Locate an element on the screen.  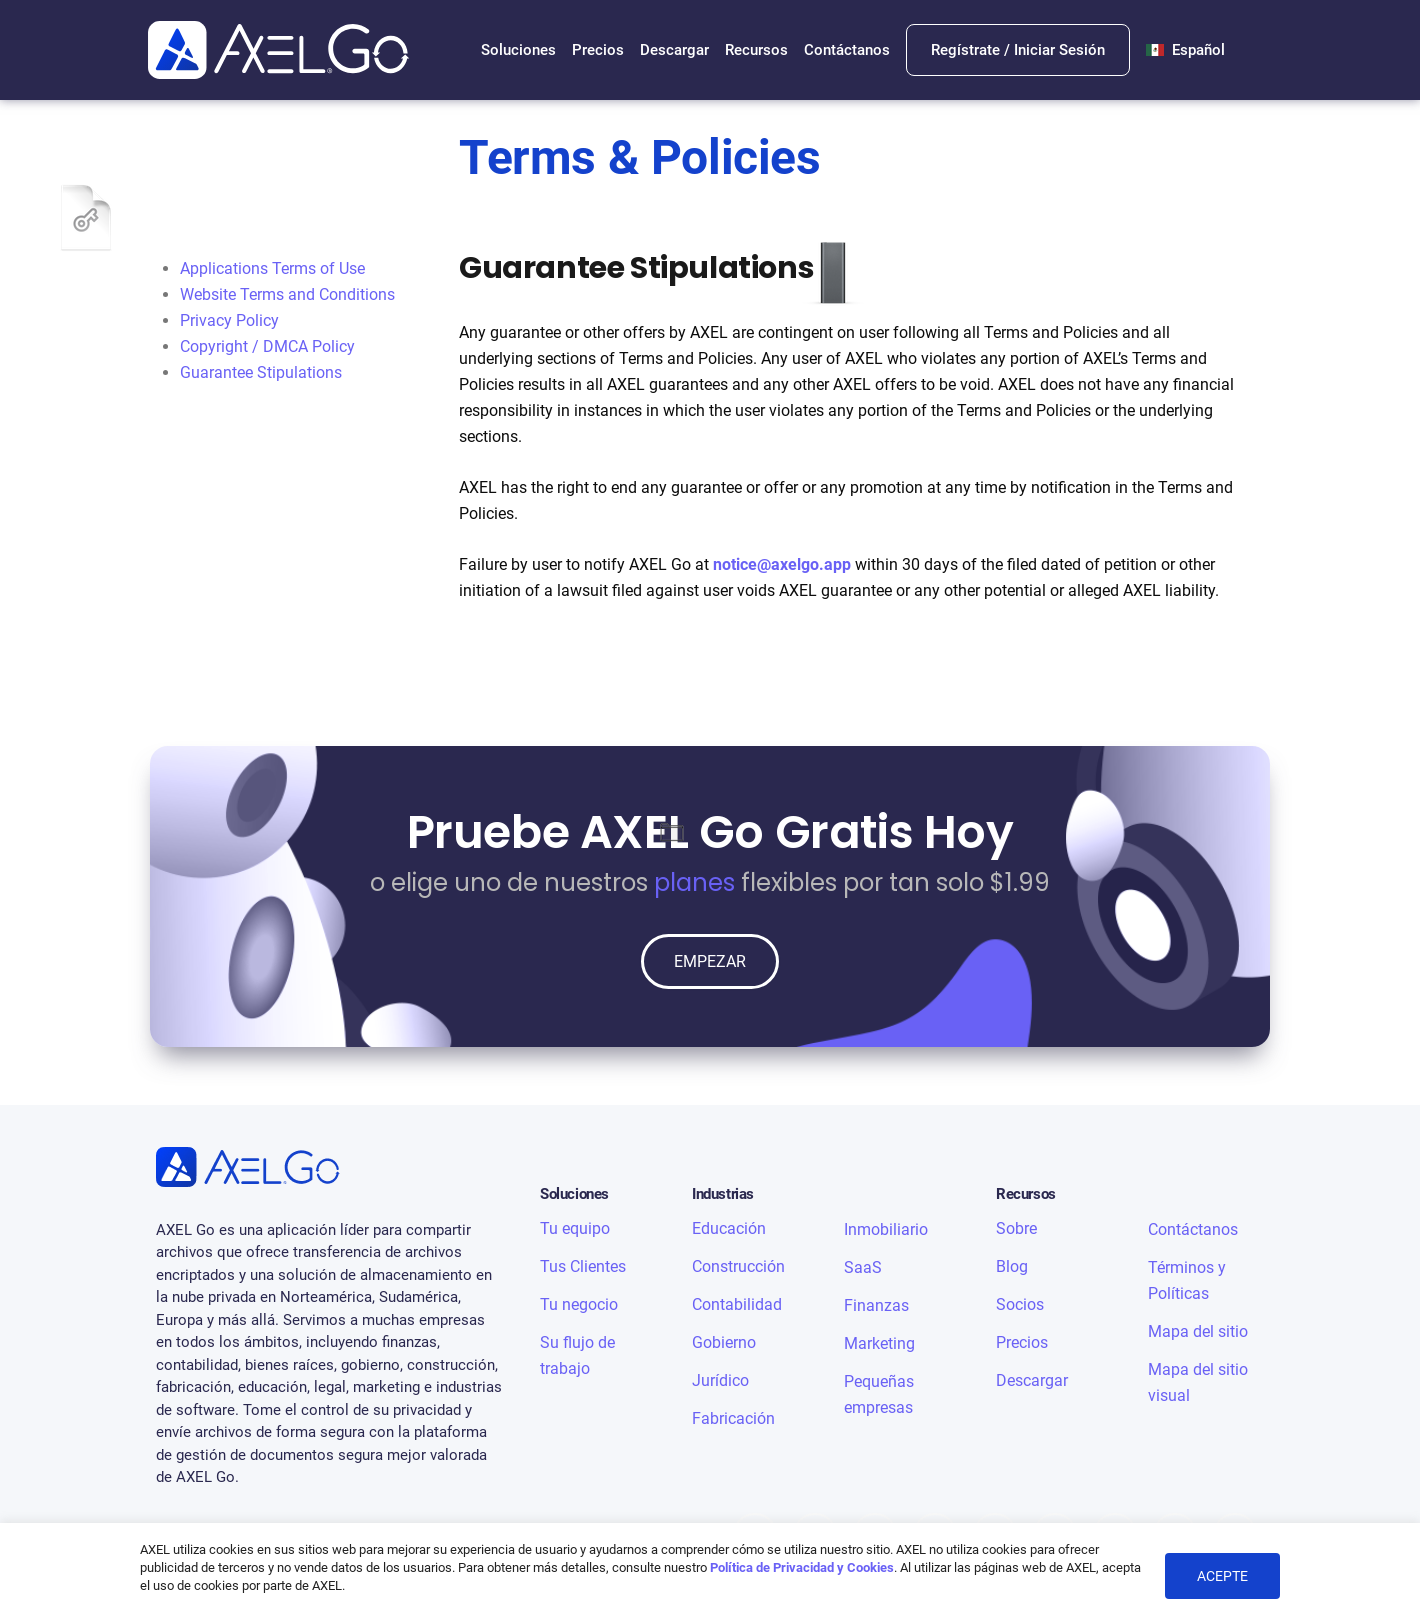
access a mail folder is located at coordinates (672, 832).